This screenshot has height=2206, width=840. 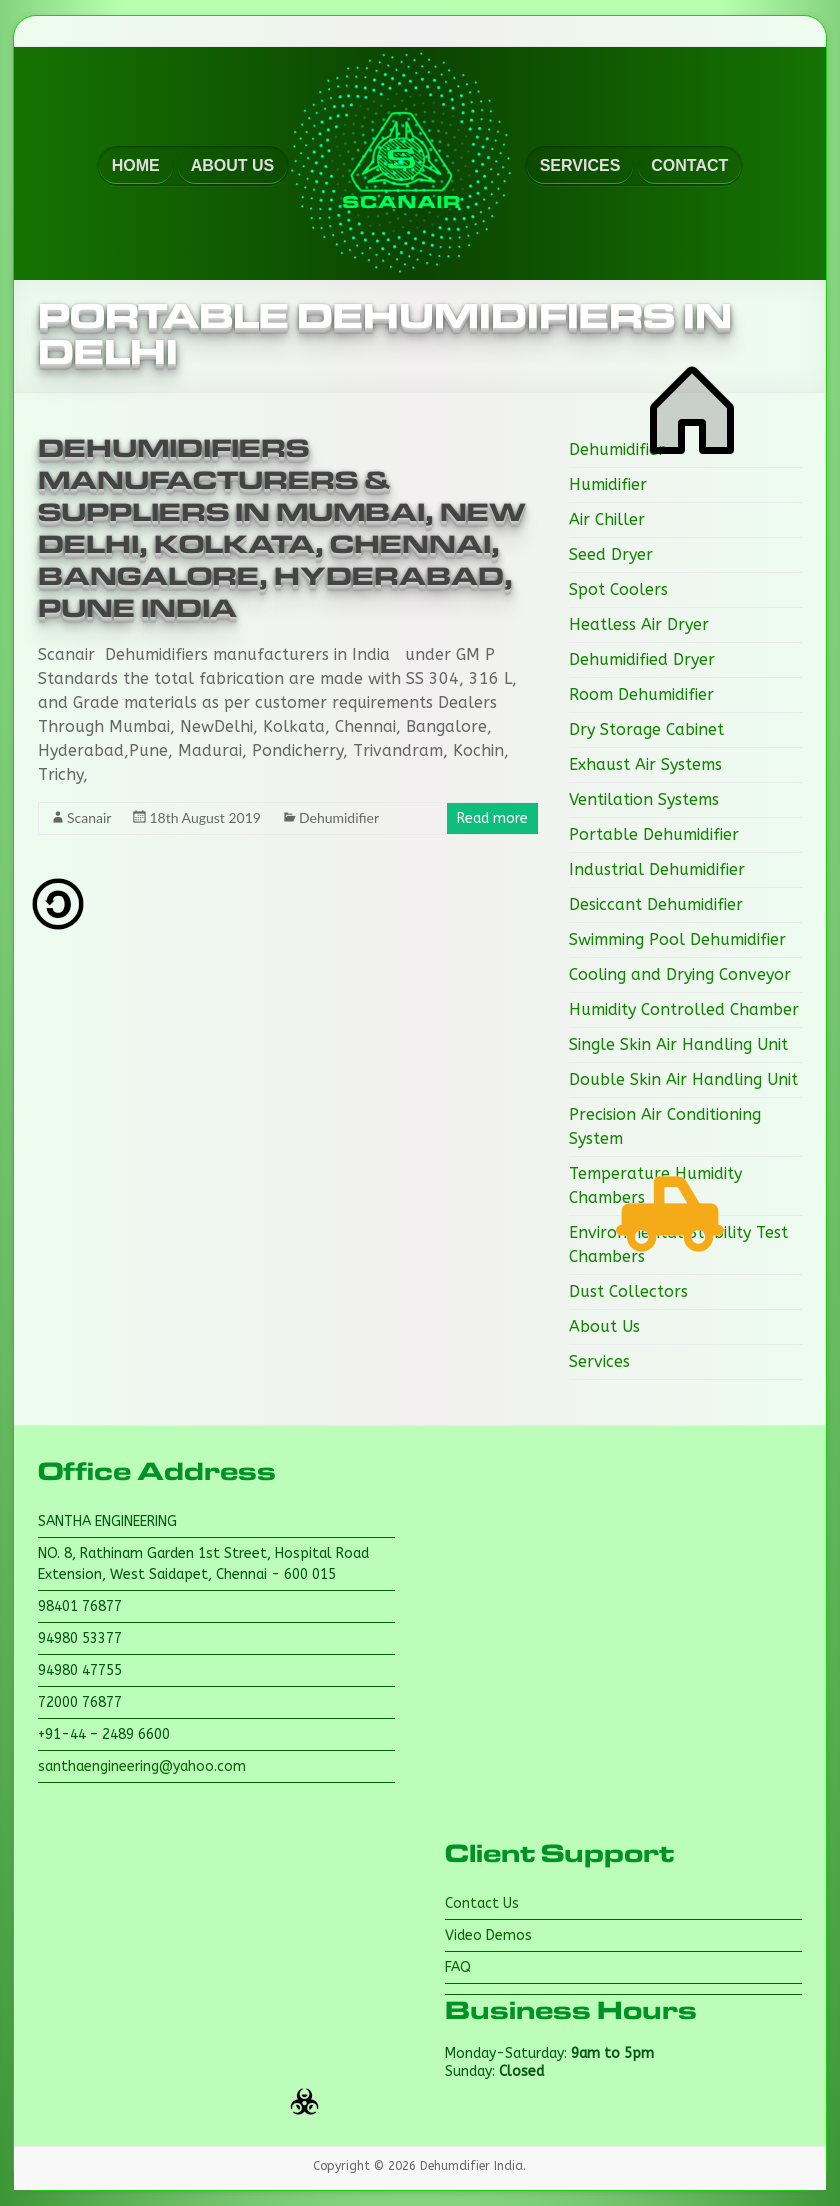 I want to click on navigate to home screen, so click(x=692, y=412).